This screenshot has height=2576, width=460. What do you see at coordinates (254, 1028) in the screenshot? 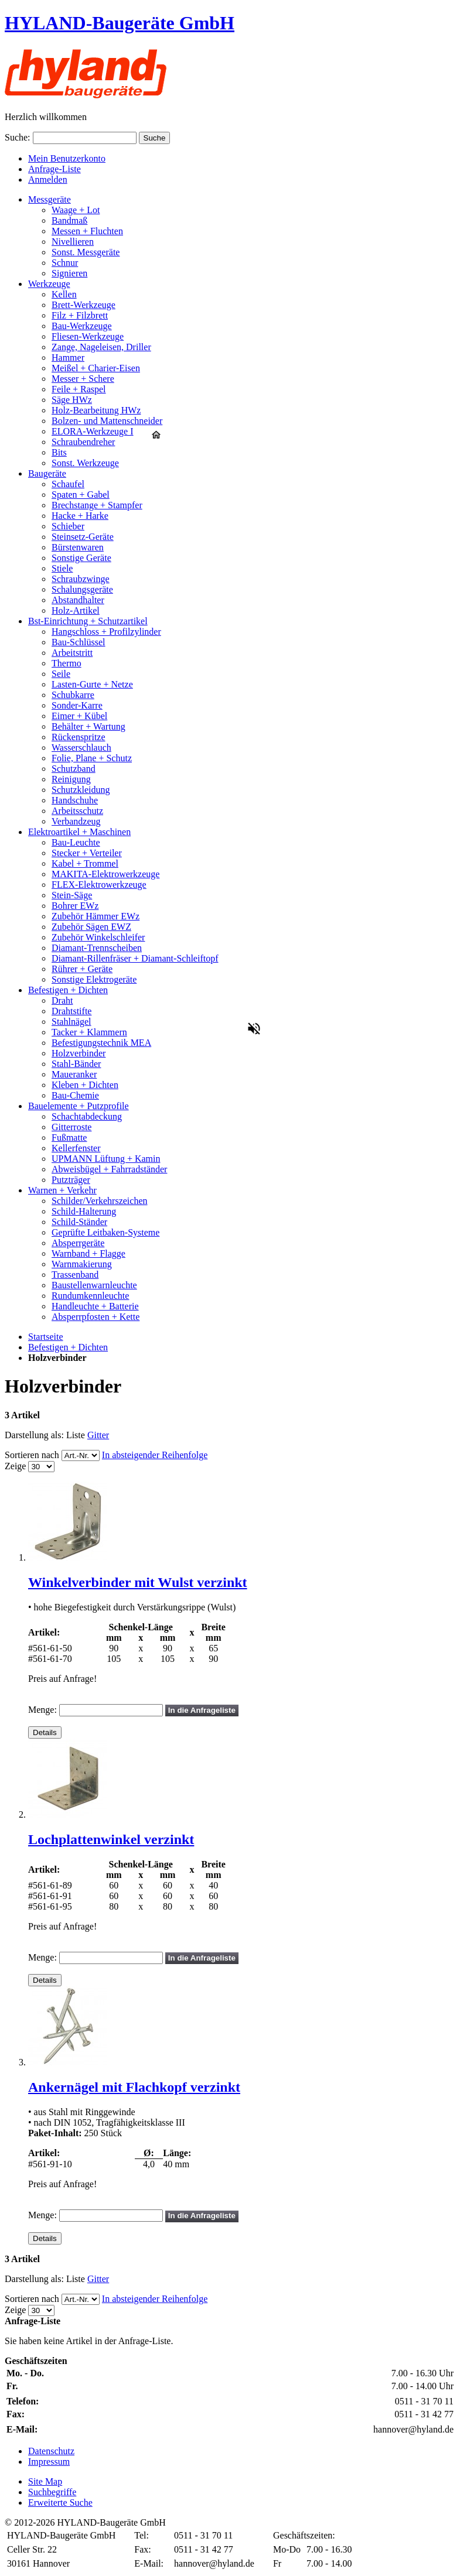
I see `mute audio or sound` at bounding box center [254, 1028].